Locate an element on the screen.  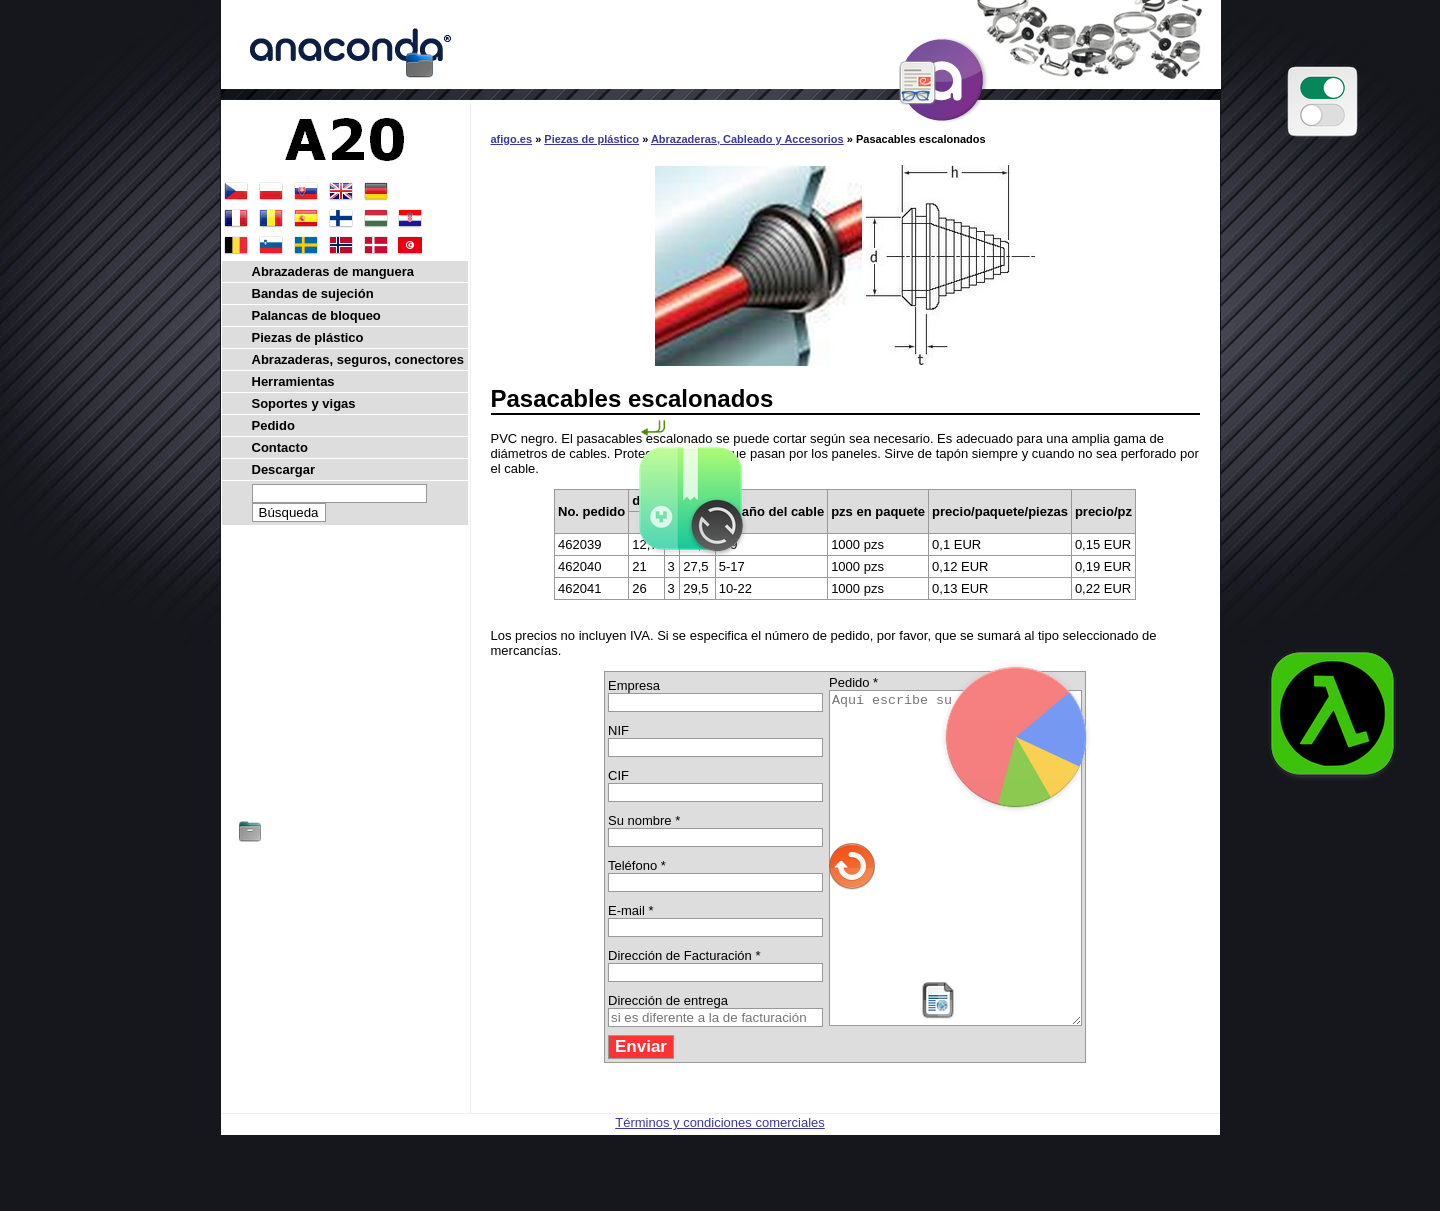
launch half-life: opposing force game is located at coordinates (1332, 713).